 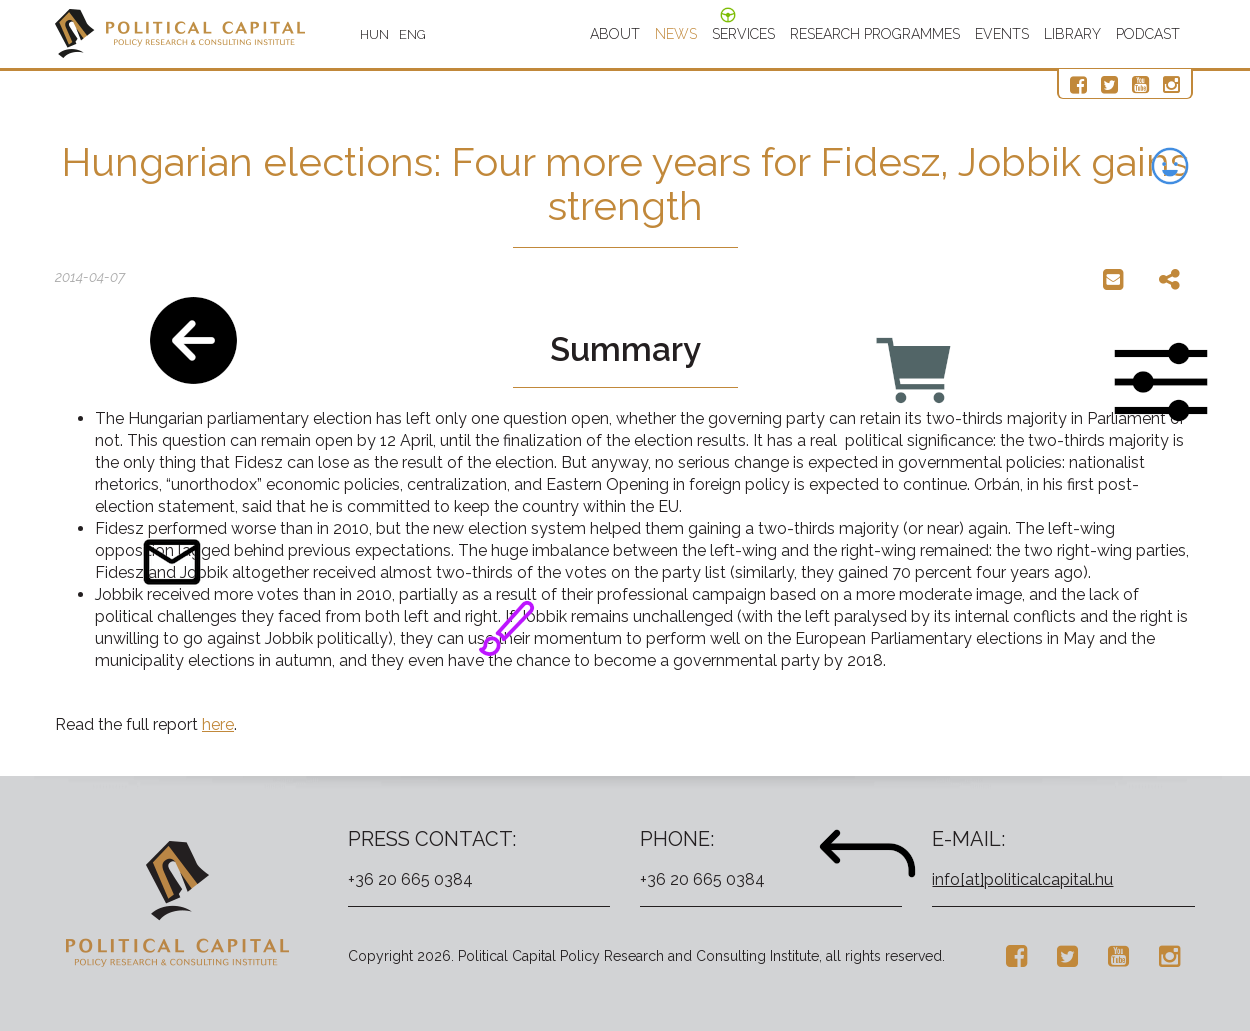 What do you see at coordinates (1161, 382) in the screenshot?
I see `adjust settings or preferences` at bounding box center [1161, 382].